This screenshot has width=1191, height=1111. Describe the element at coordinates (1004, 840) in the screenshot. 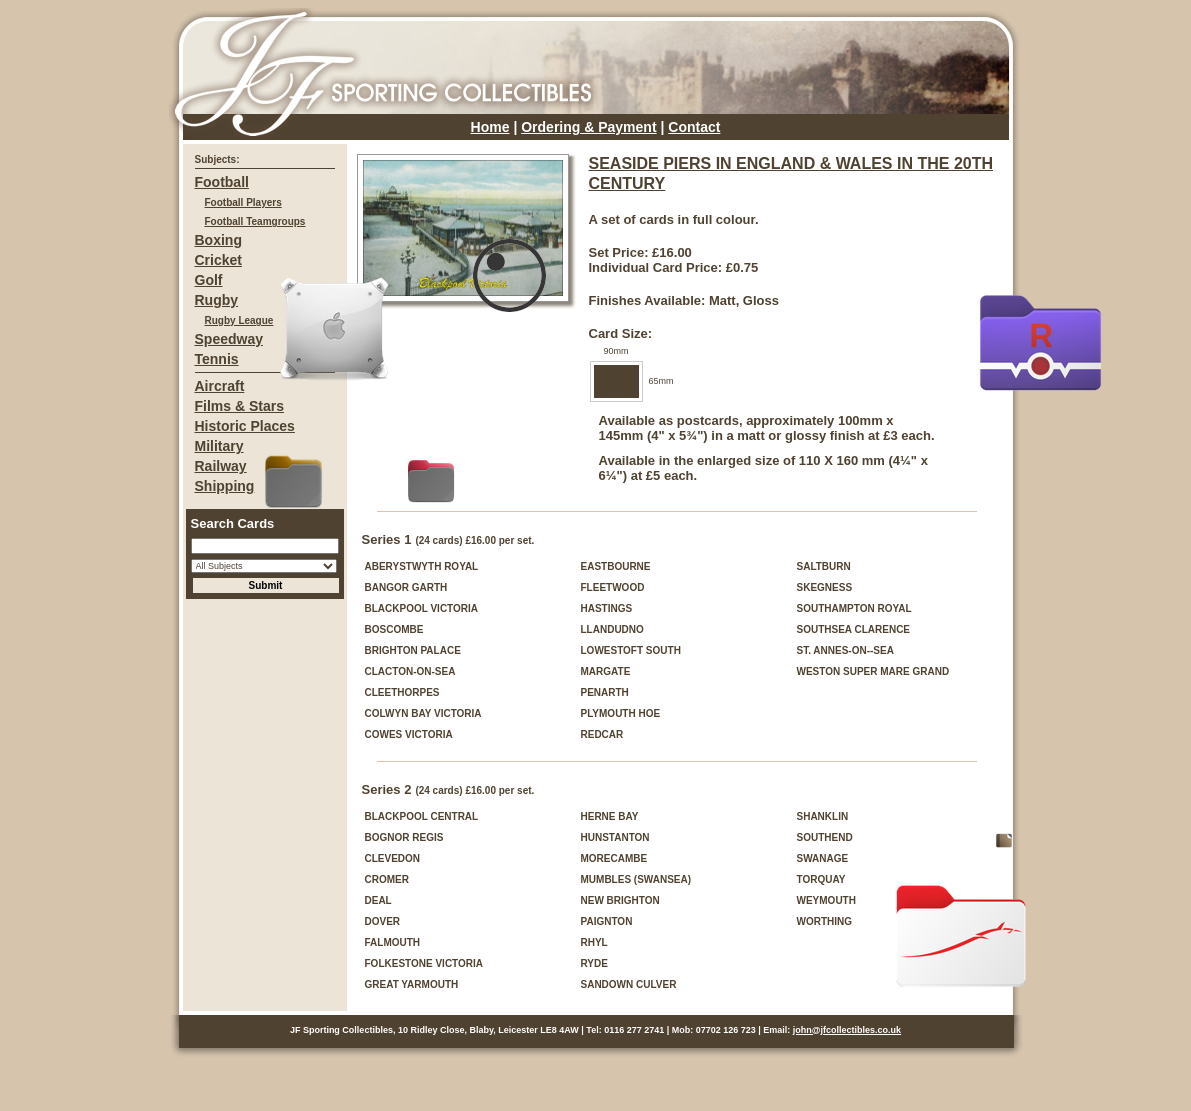

I see `change desktop wallpaper settings` at that location.